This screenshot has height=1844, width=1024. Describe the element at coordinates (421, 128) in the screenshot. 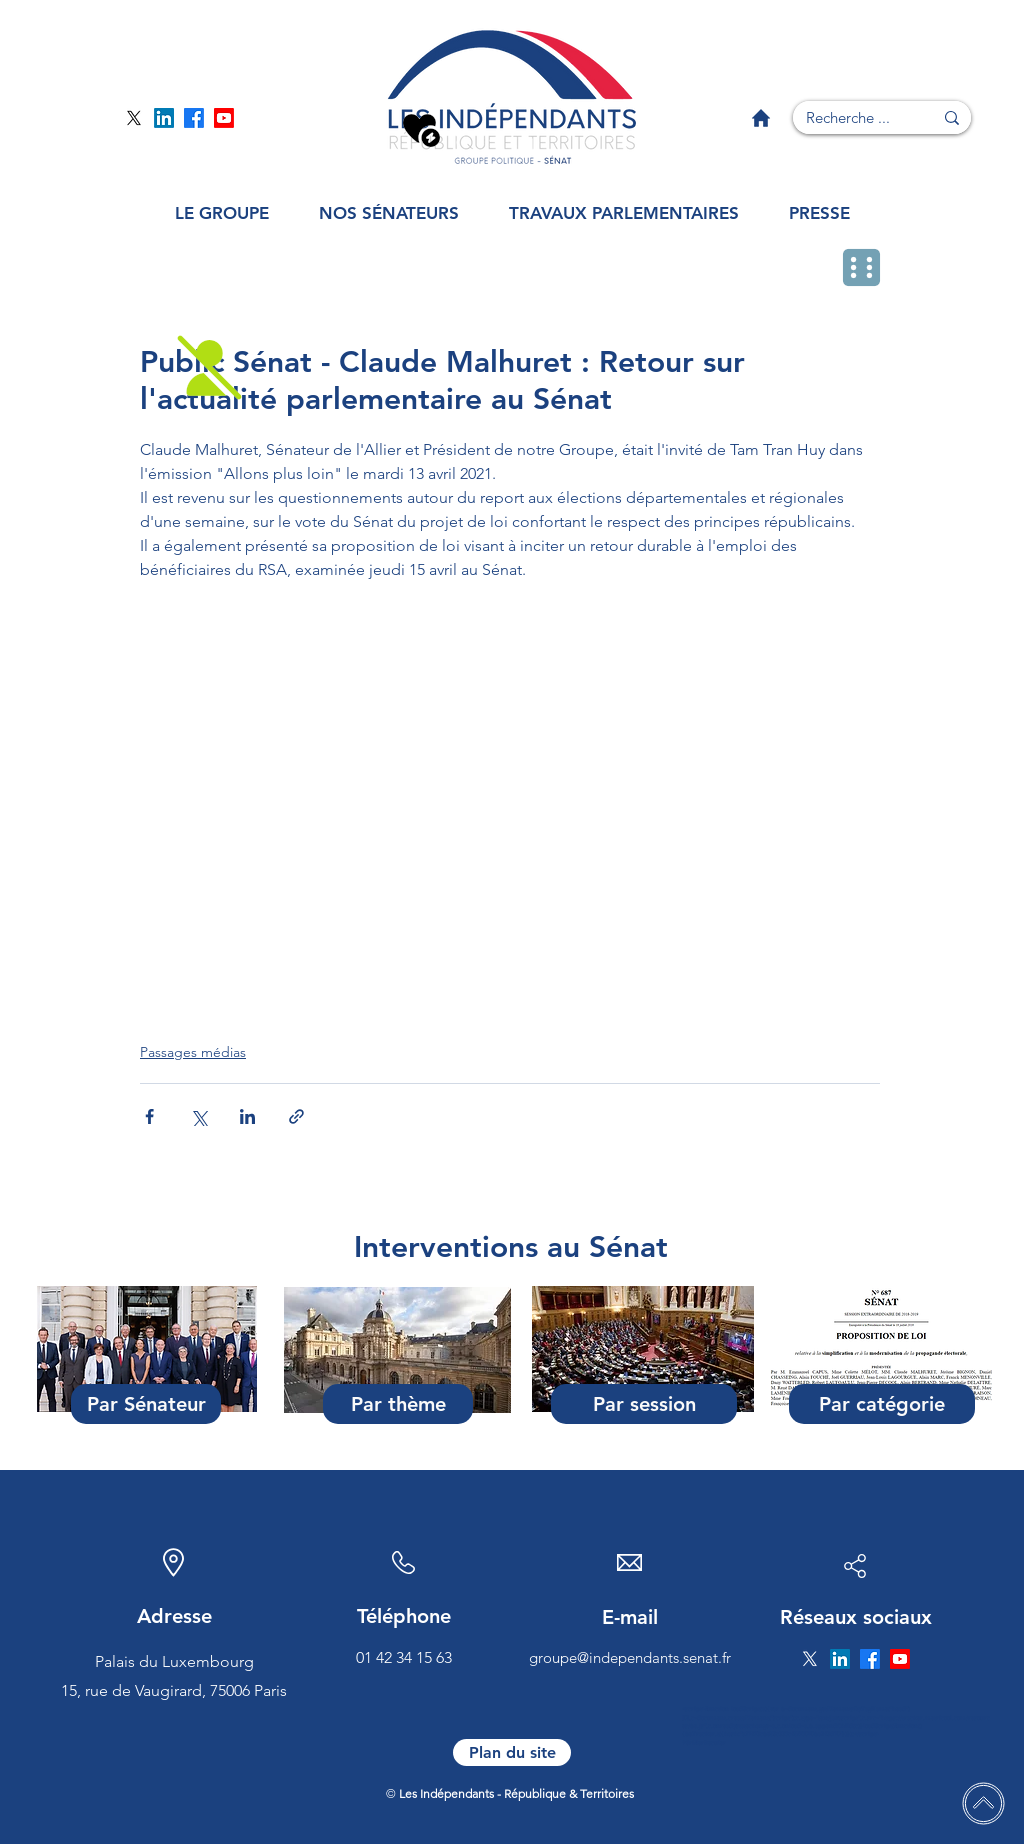

I see `quick access to favorite charging stations` at that location.